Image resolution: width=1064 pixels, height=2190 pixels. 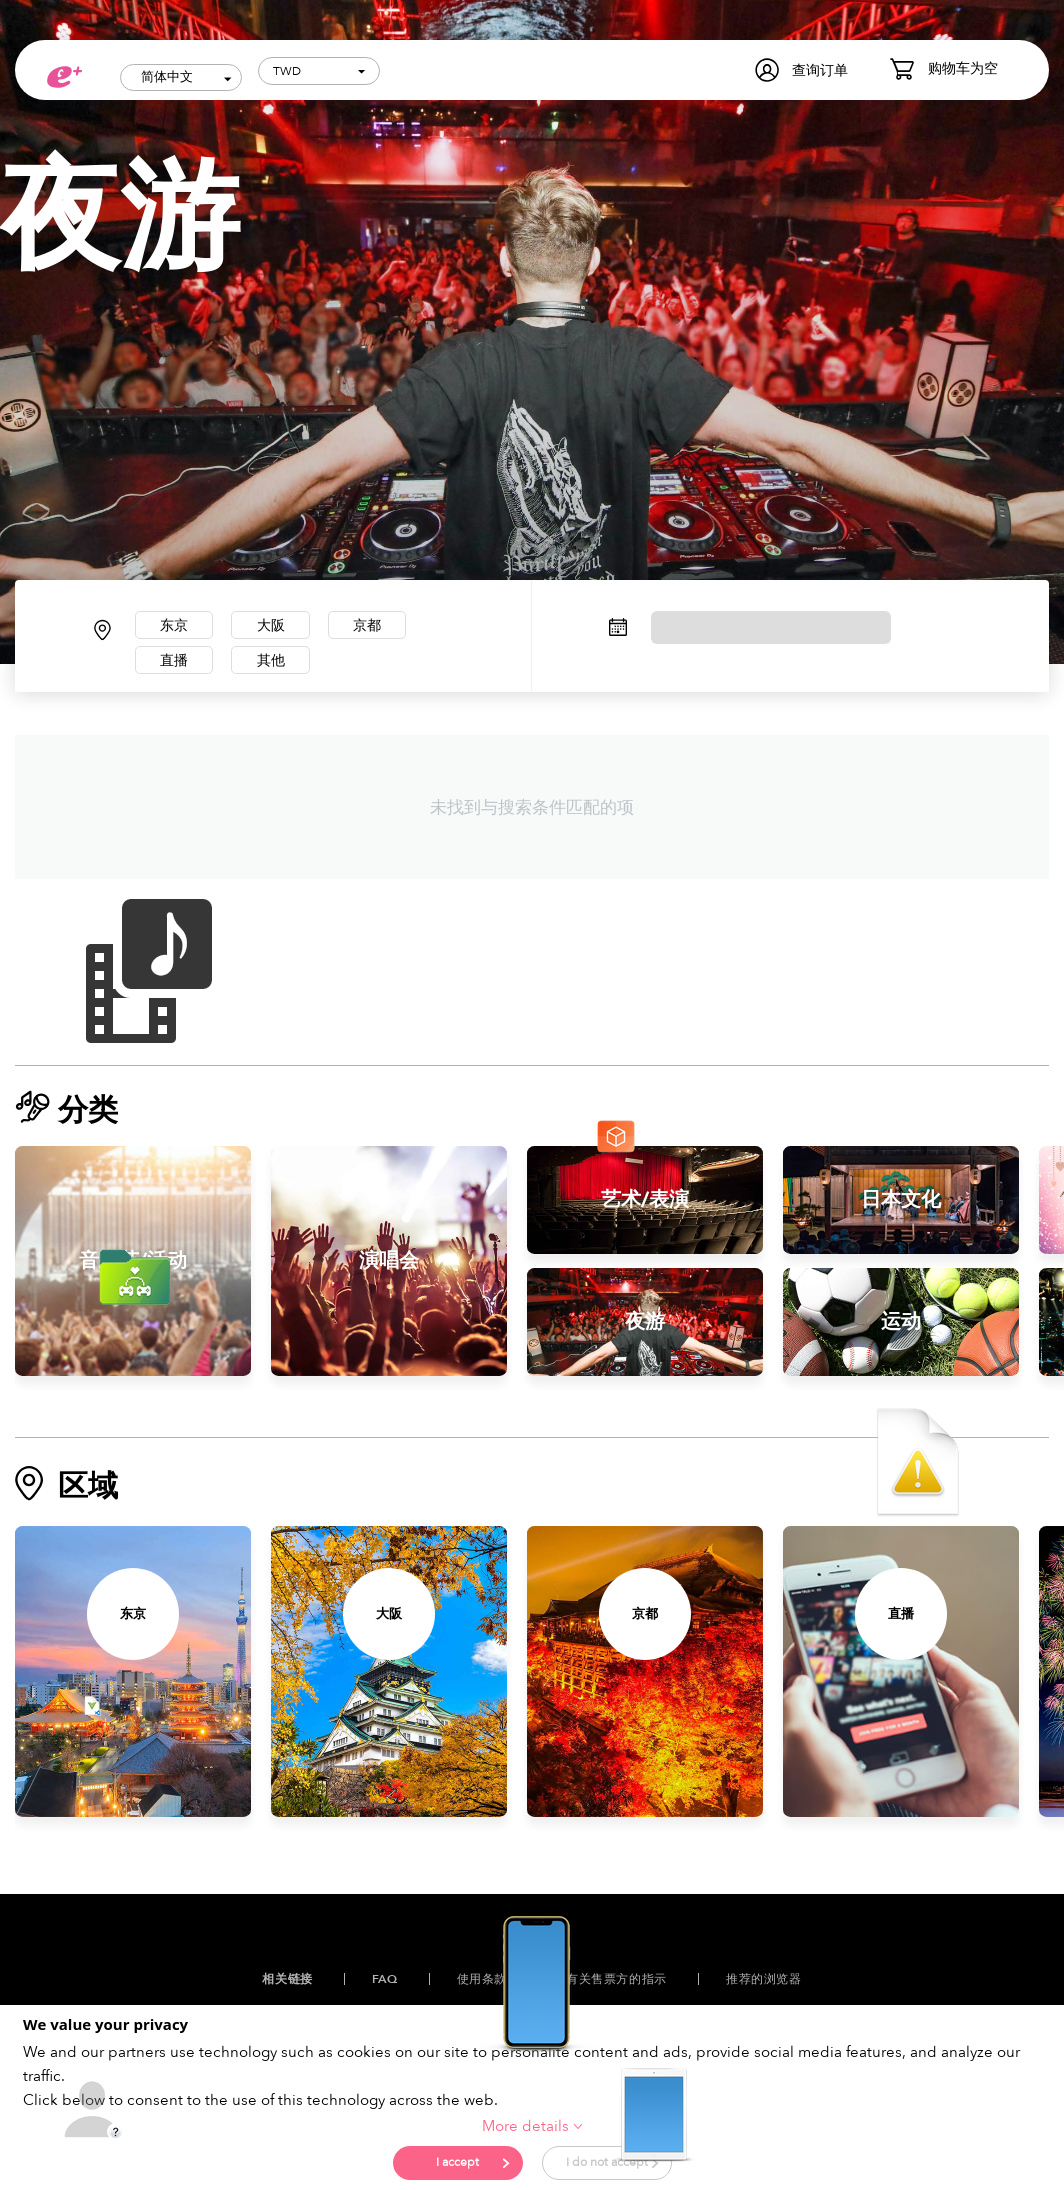 What do you see at coordinates (654, 2114) in the screenshot?
I see `indicates a connected iPad Air device` at bounding box center [654, 2114].